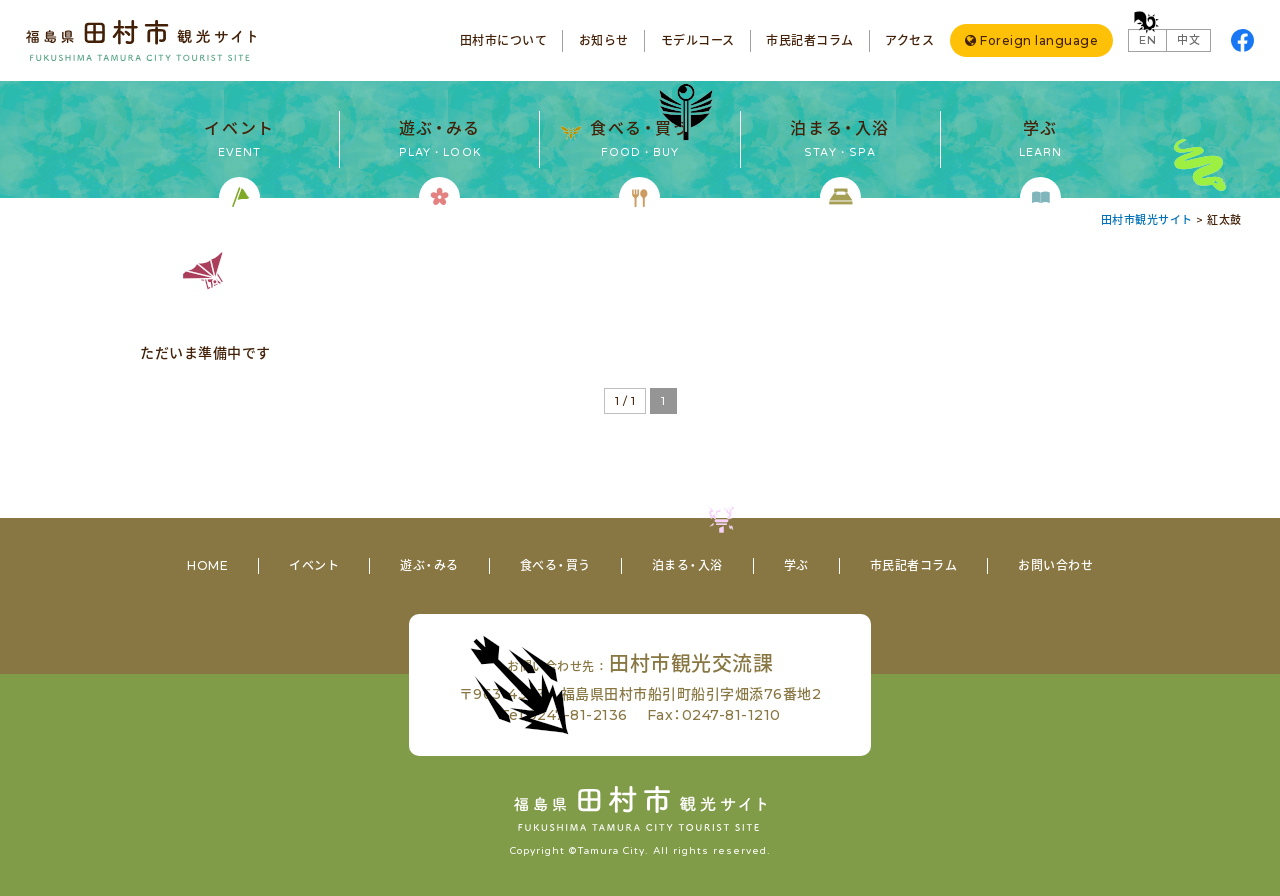 Image resolution: width=1280 pixels, height=896 pixels. What do you see at coordinates (1200, 165) in the screenshot?
I see `select sand snake creature or enemy type` at bounding box center [1200, 165].